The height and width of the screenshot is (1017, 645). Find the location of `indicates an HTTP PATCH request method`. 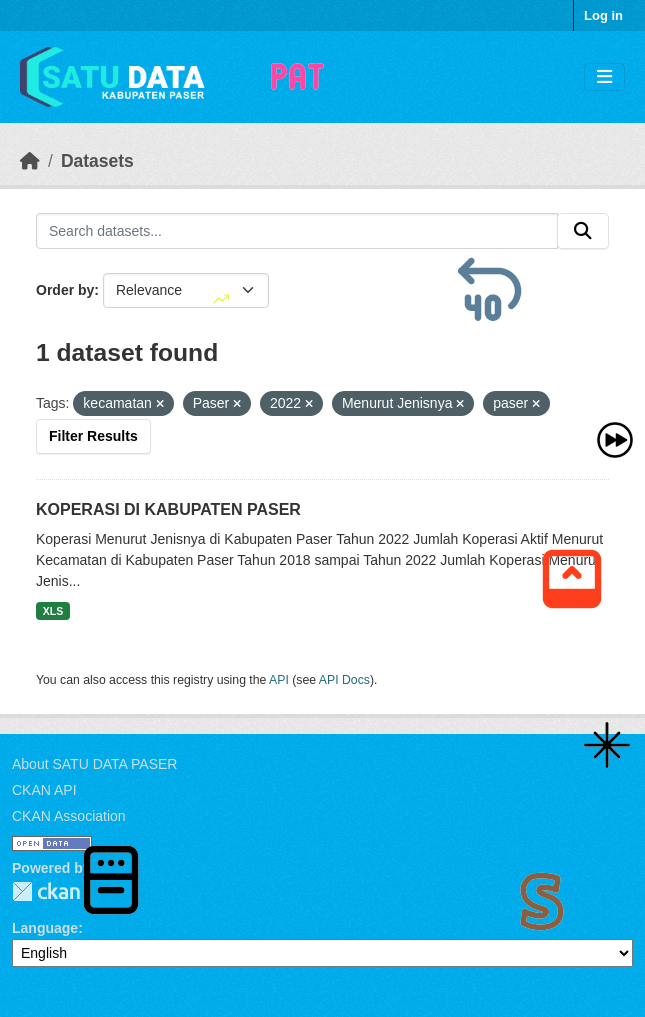

indicates an HTTP PATCH request method is located at coordinates (297, 76).